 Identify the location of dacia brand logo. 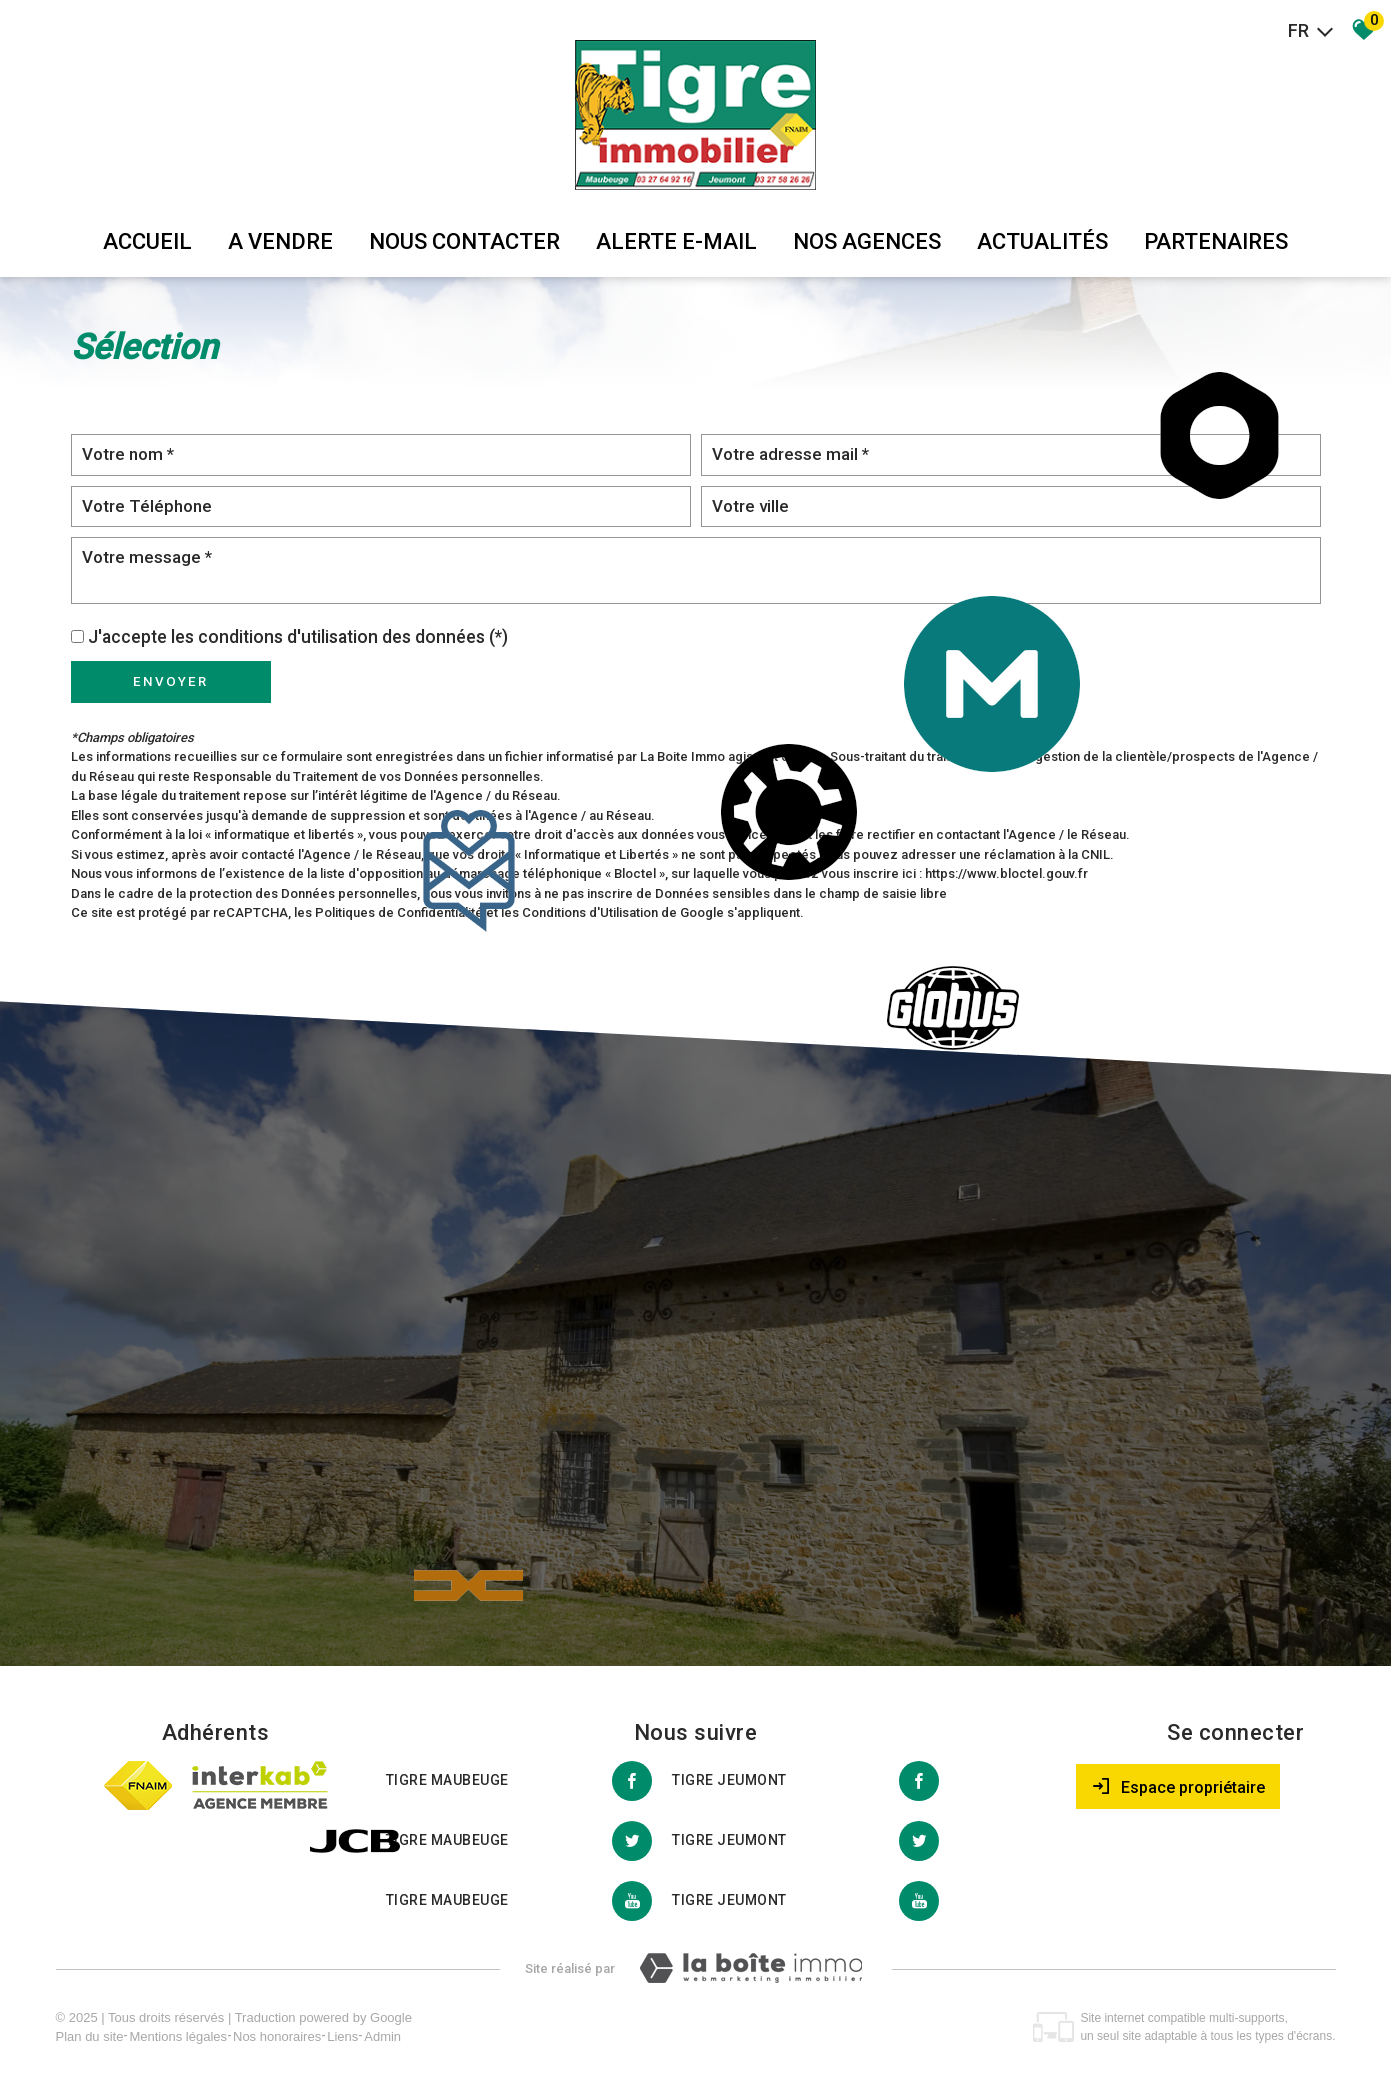
(468, 1585).